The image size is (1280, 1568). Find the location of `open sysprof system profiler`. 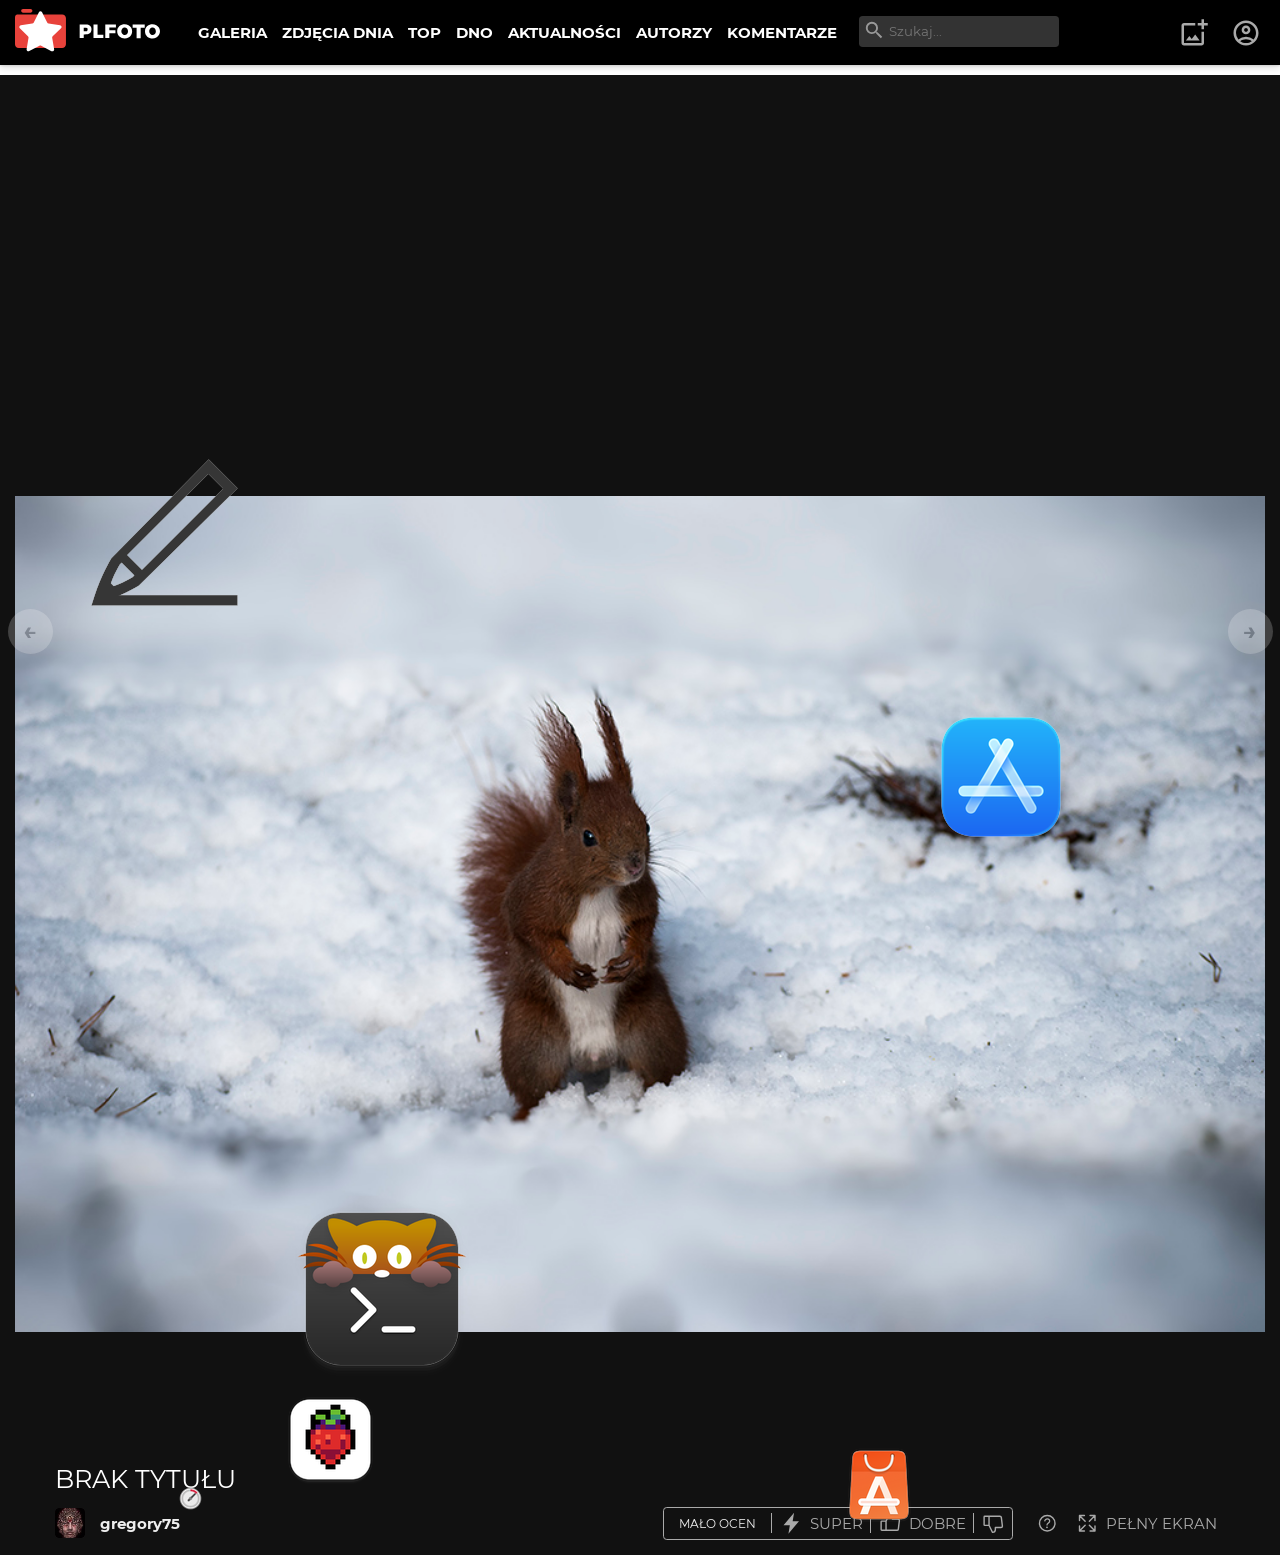

open sysprof system profiler is located at coordinates (190, 1498).